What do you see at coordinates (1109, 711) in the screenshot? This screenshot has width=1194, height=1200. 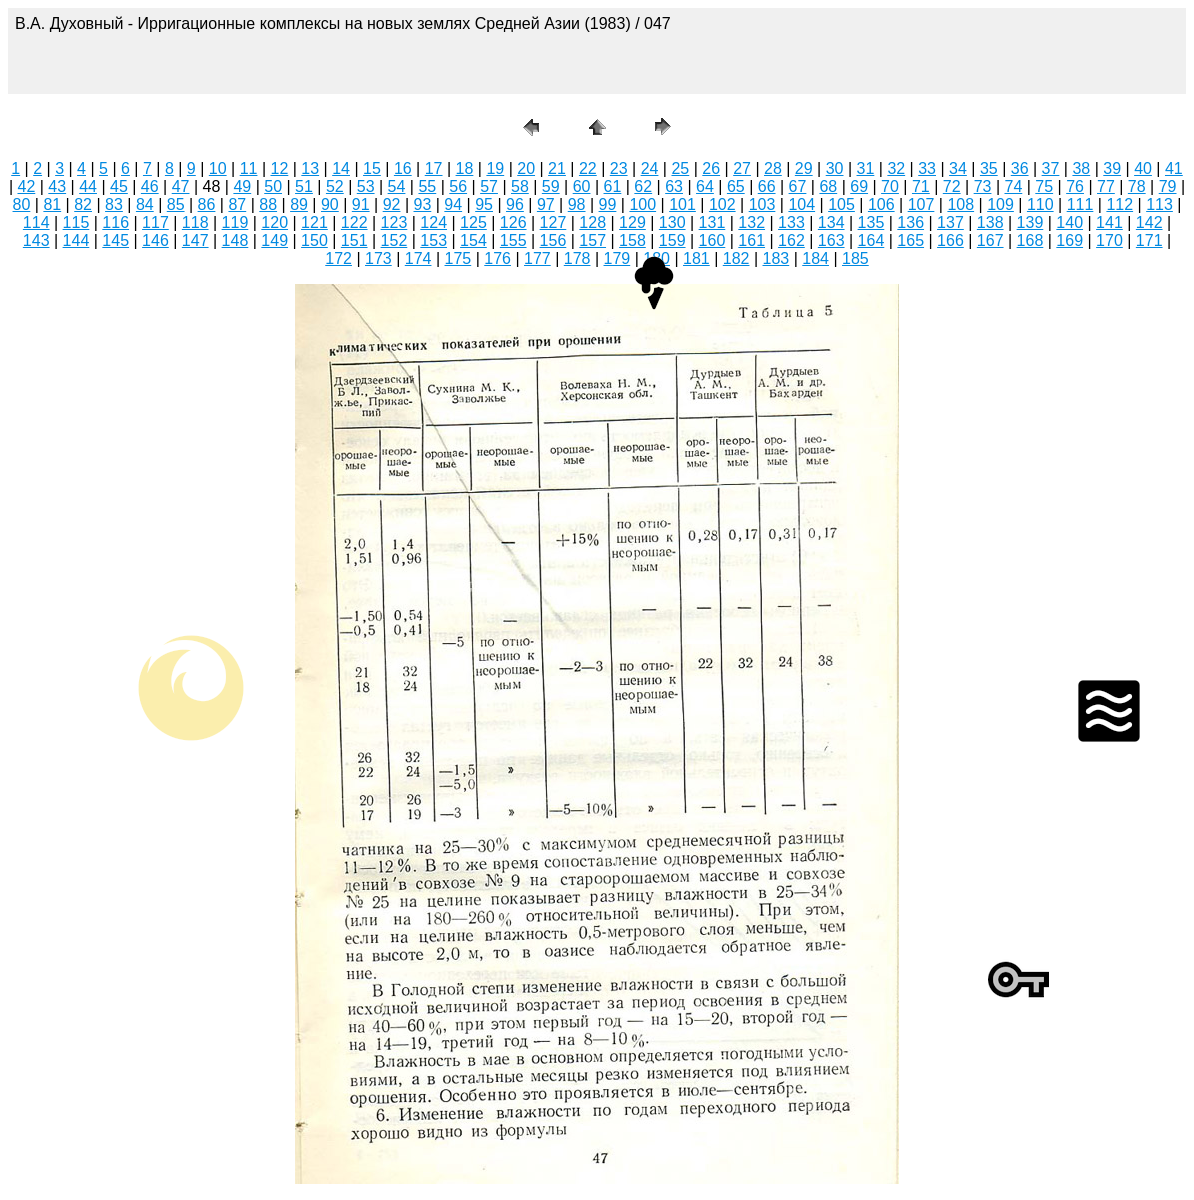 I see `indicates water or aquatic features` at bounding box center [1109, 711].